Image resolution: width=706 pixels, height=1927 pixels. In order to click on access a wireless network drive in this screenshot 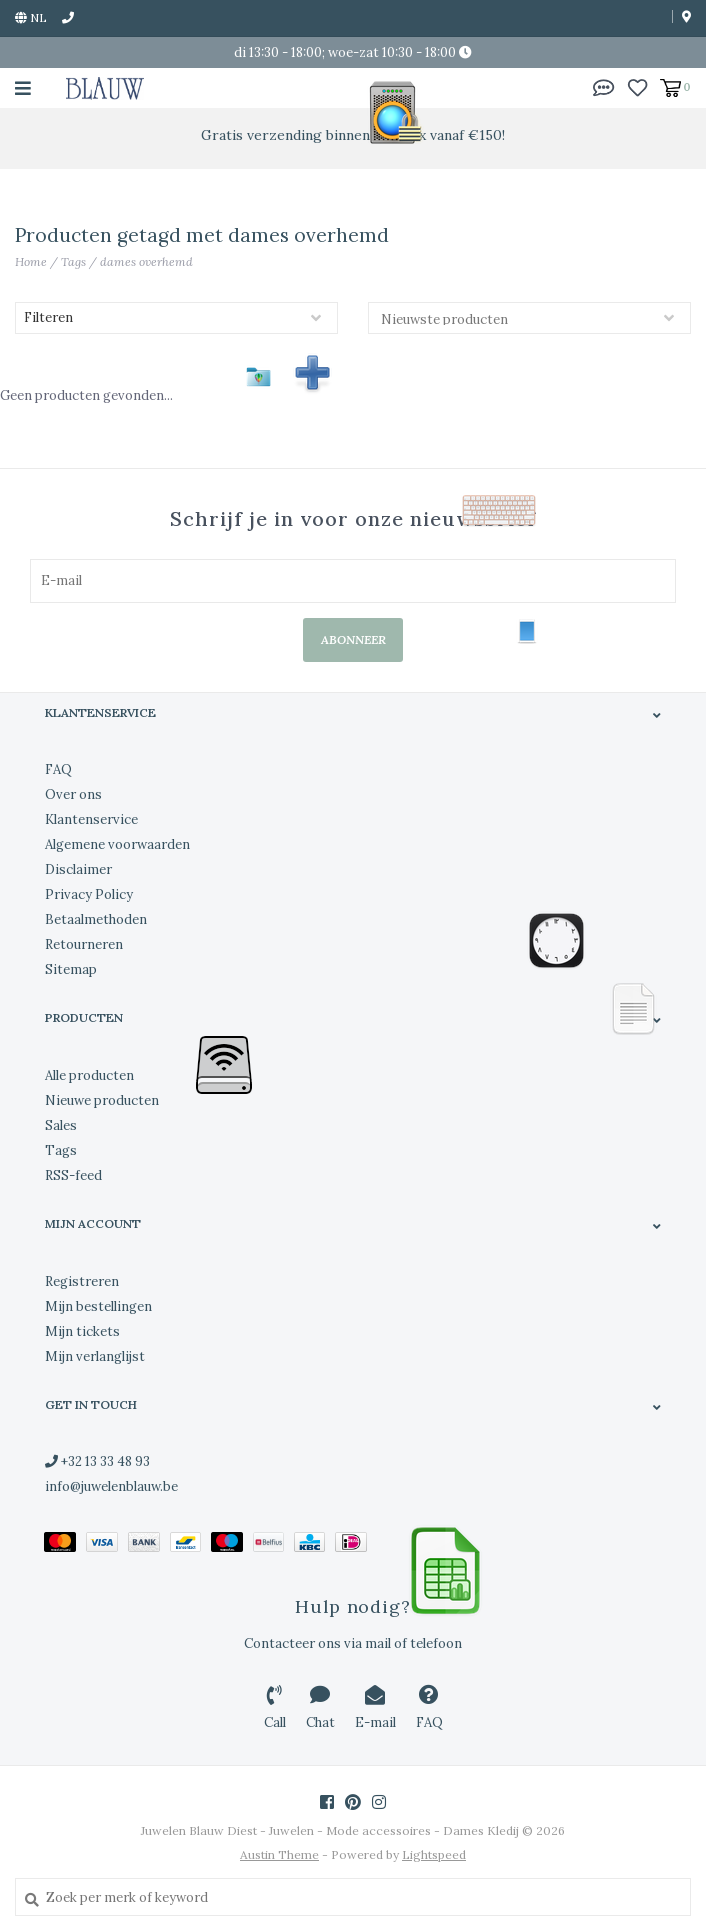, I will do `click(224, 1065)`.